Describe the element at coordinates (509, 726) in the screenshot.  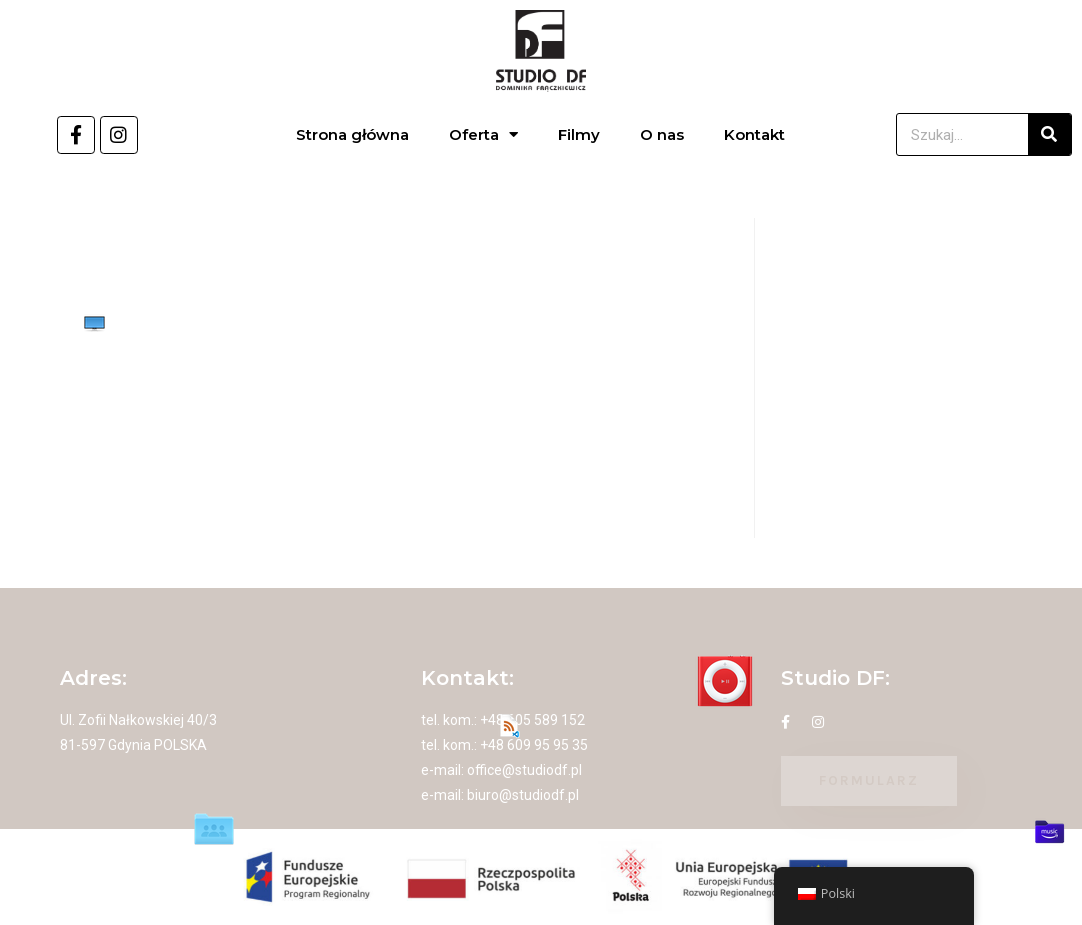
I see `open or edit an xml file in visual studio code` at that location.